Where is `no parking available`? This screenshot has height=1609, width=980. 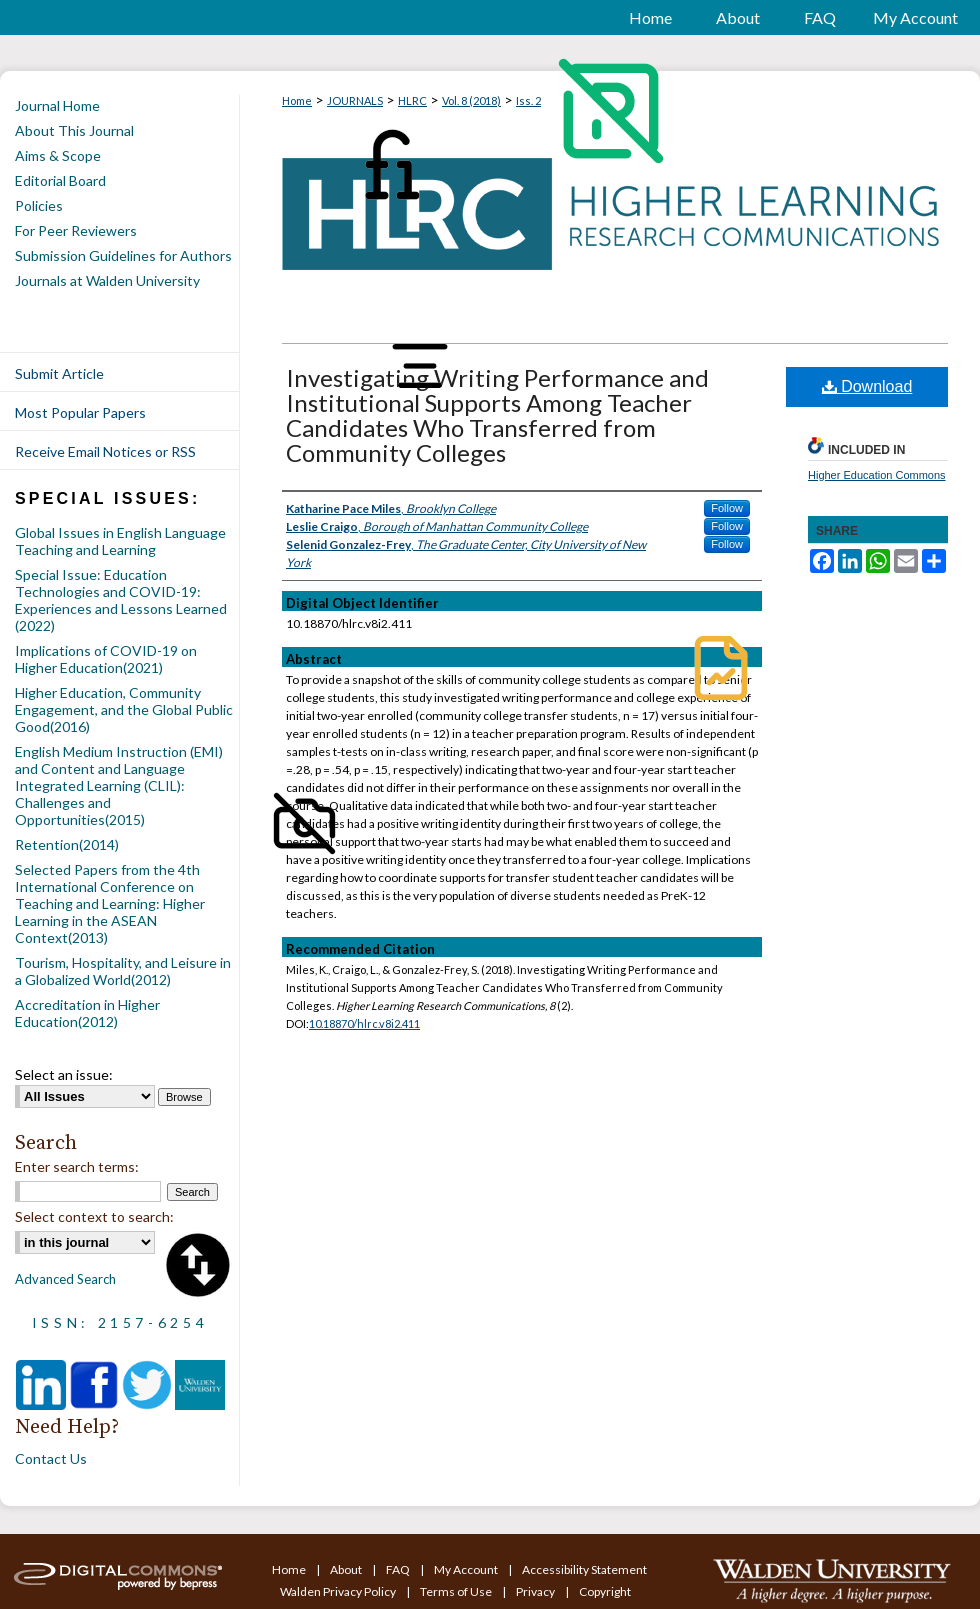 no parking available is located at coordinates (611, 111).